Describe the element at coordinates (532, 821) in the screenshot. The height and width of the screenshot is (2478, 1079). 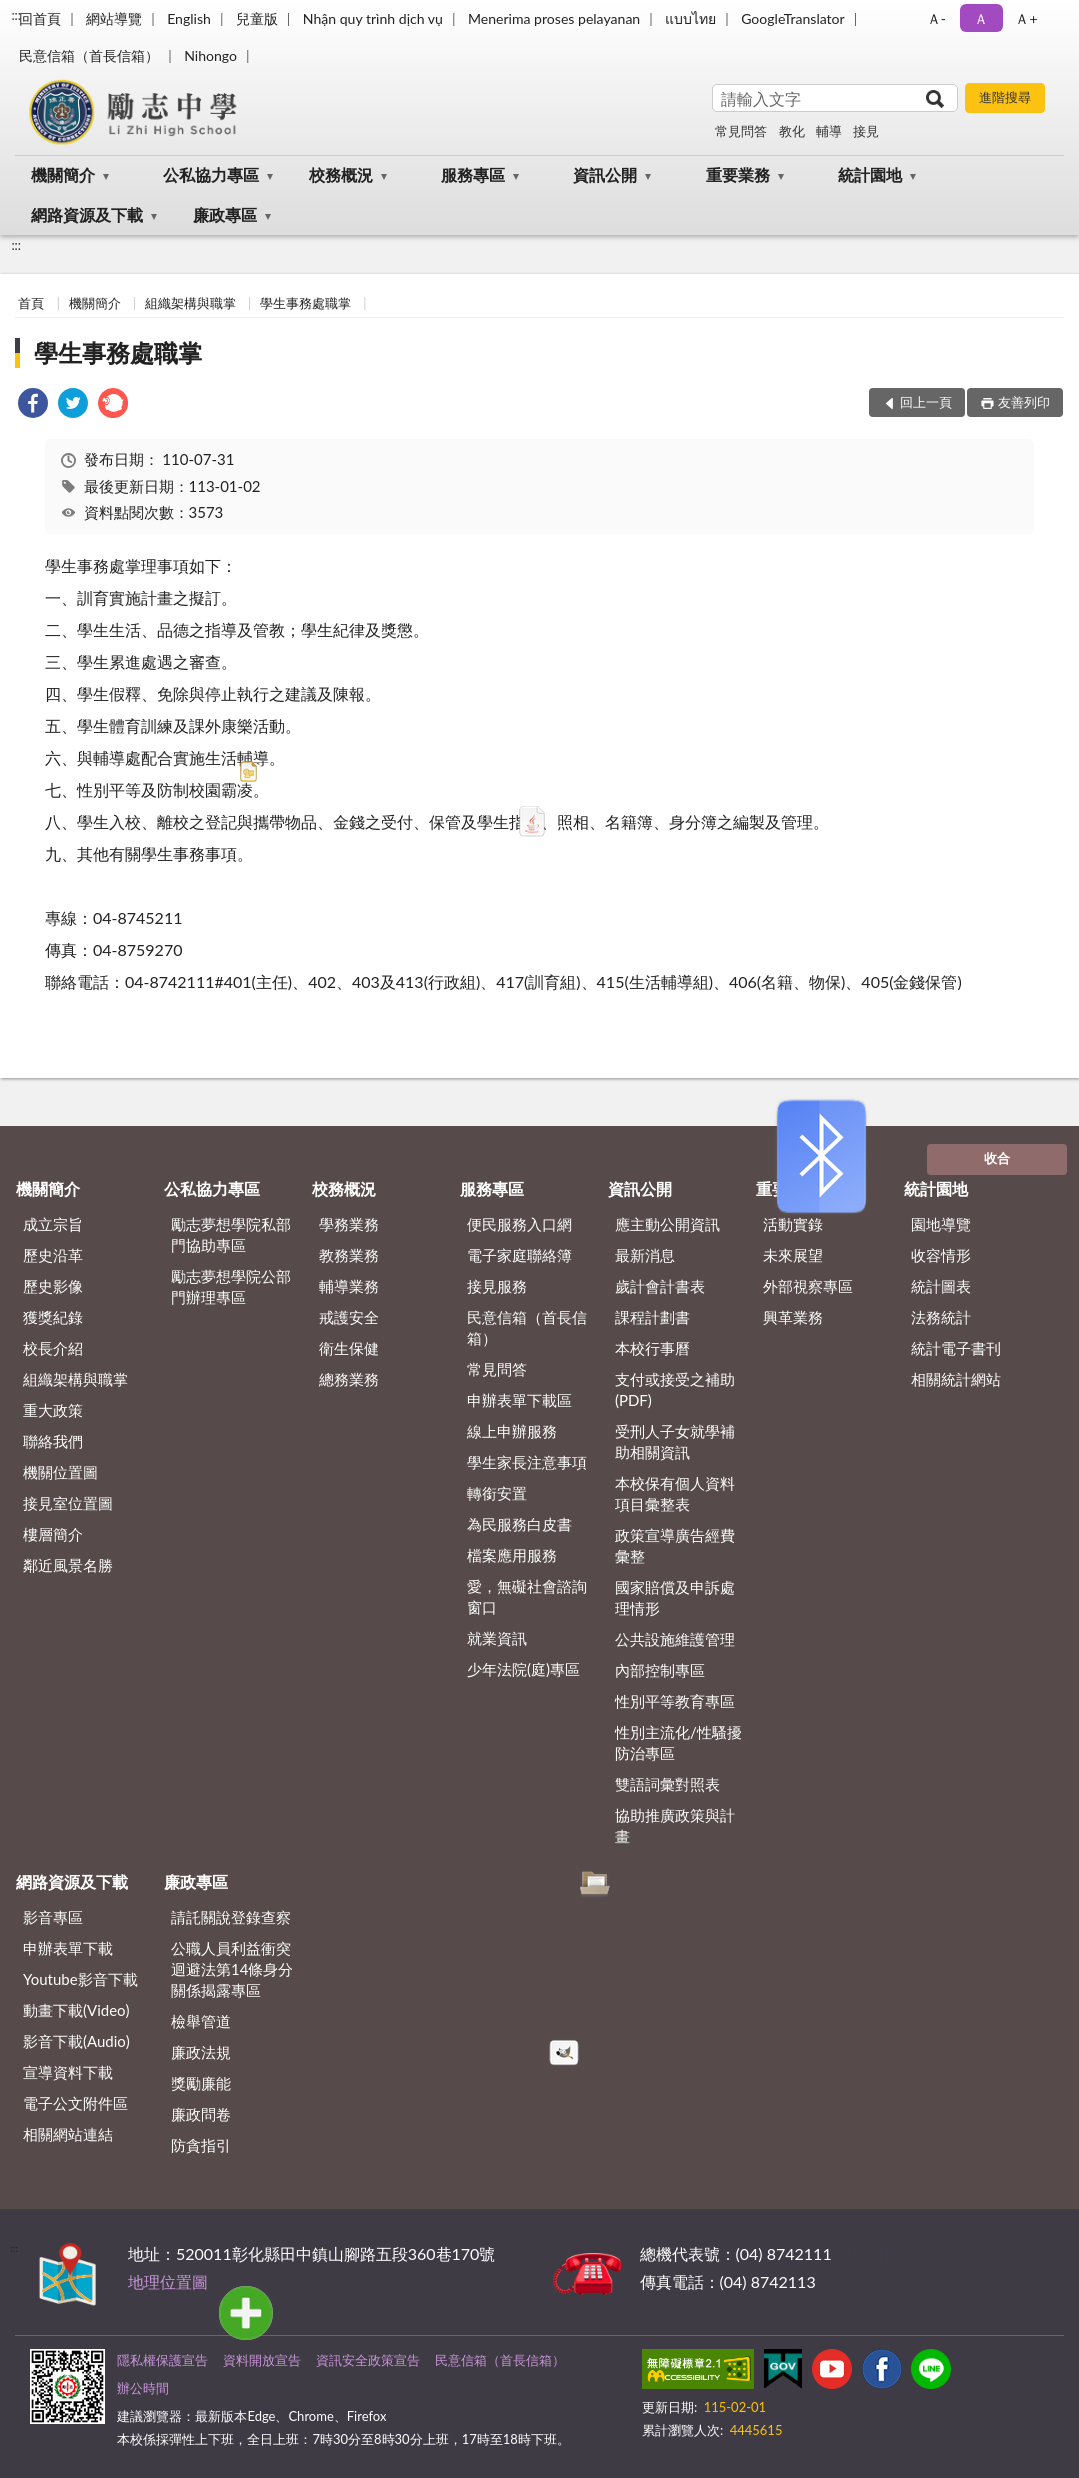
I see `a java source code file` at that location.